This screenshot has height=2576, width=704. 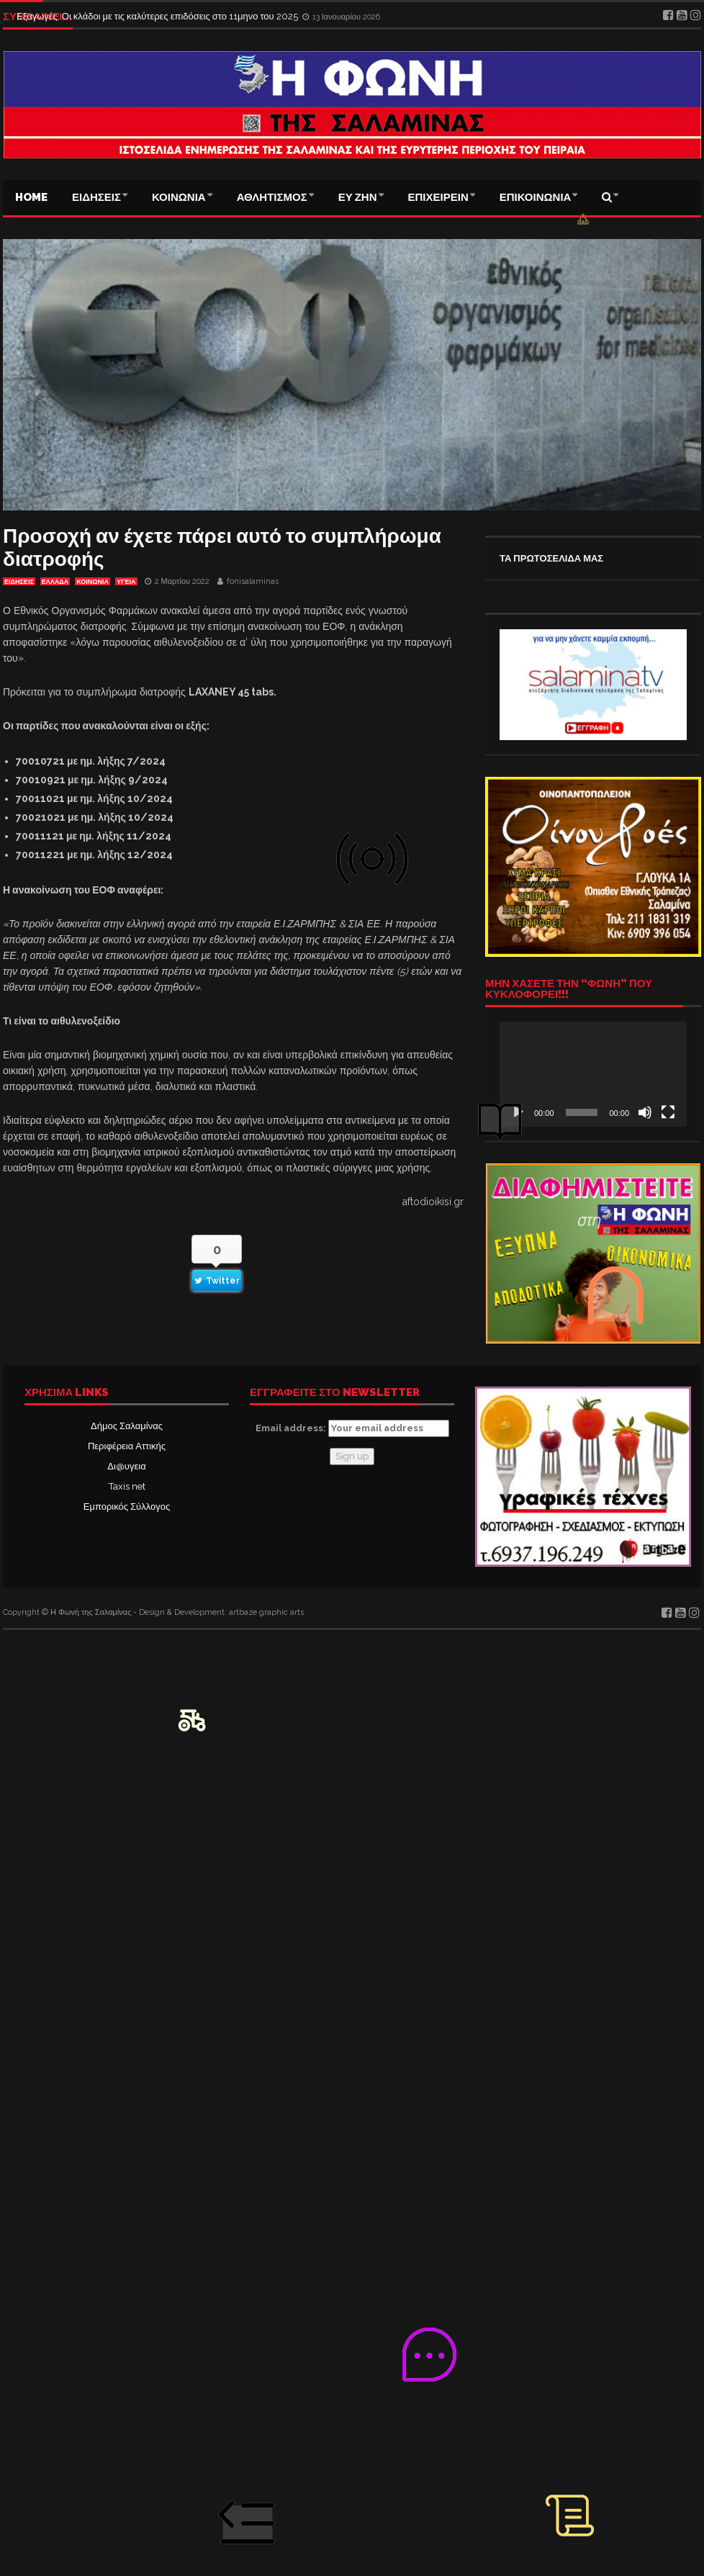 What do you see at coordinates (615, 1297) in the screenshot?
I see `represents set intersection in data operations` at bounding box center [615, 1297].